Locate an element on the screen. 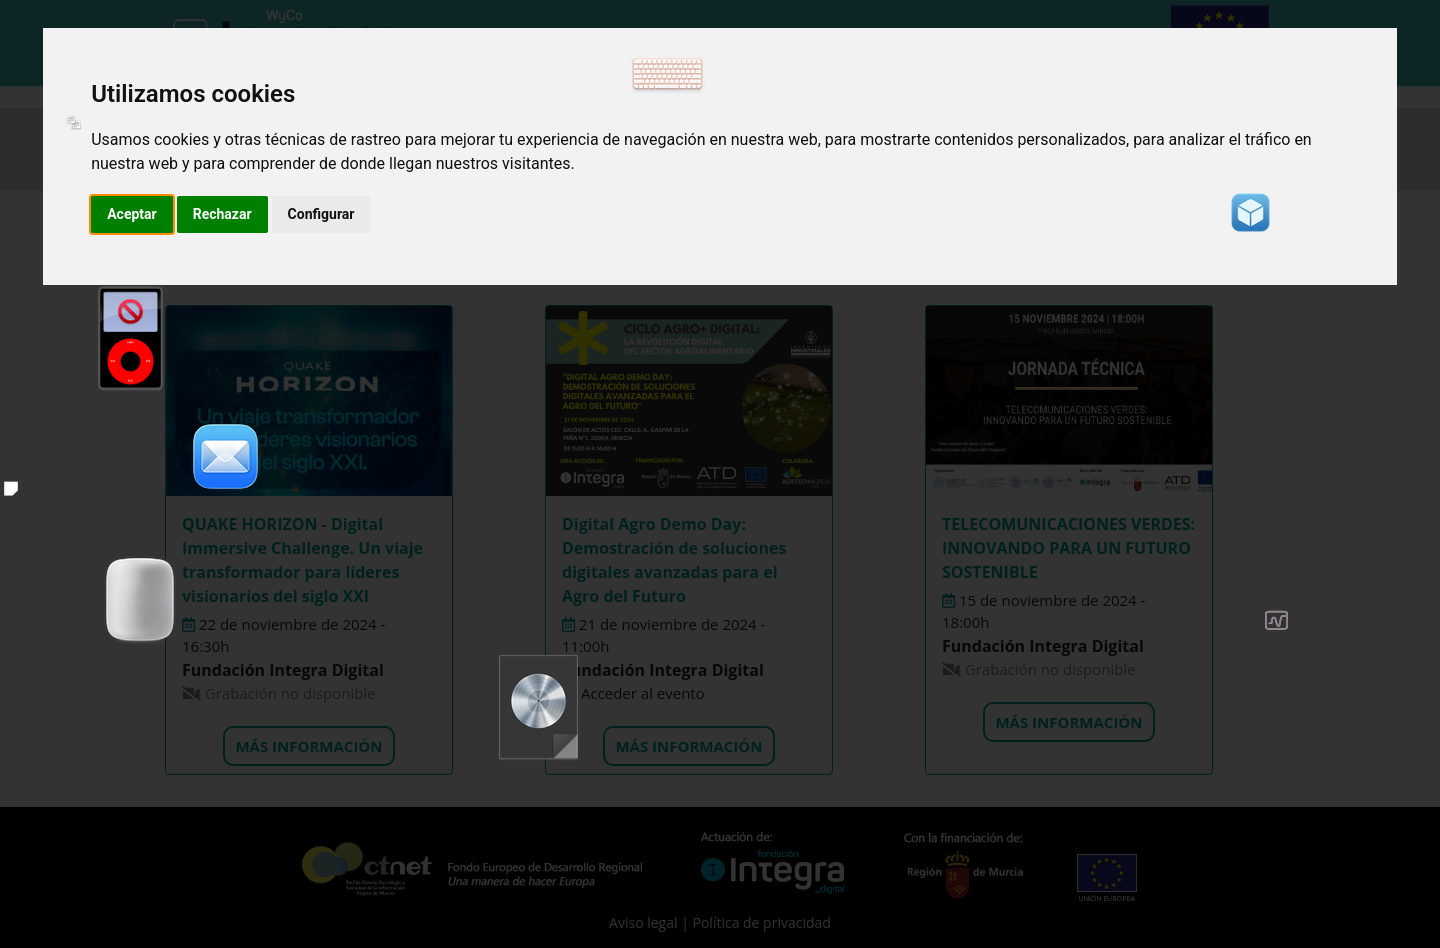  view battery usage statistics is located at coordinates (1276, 619).